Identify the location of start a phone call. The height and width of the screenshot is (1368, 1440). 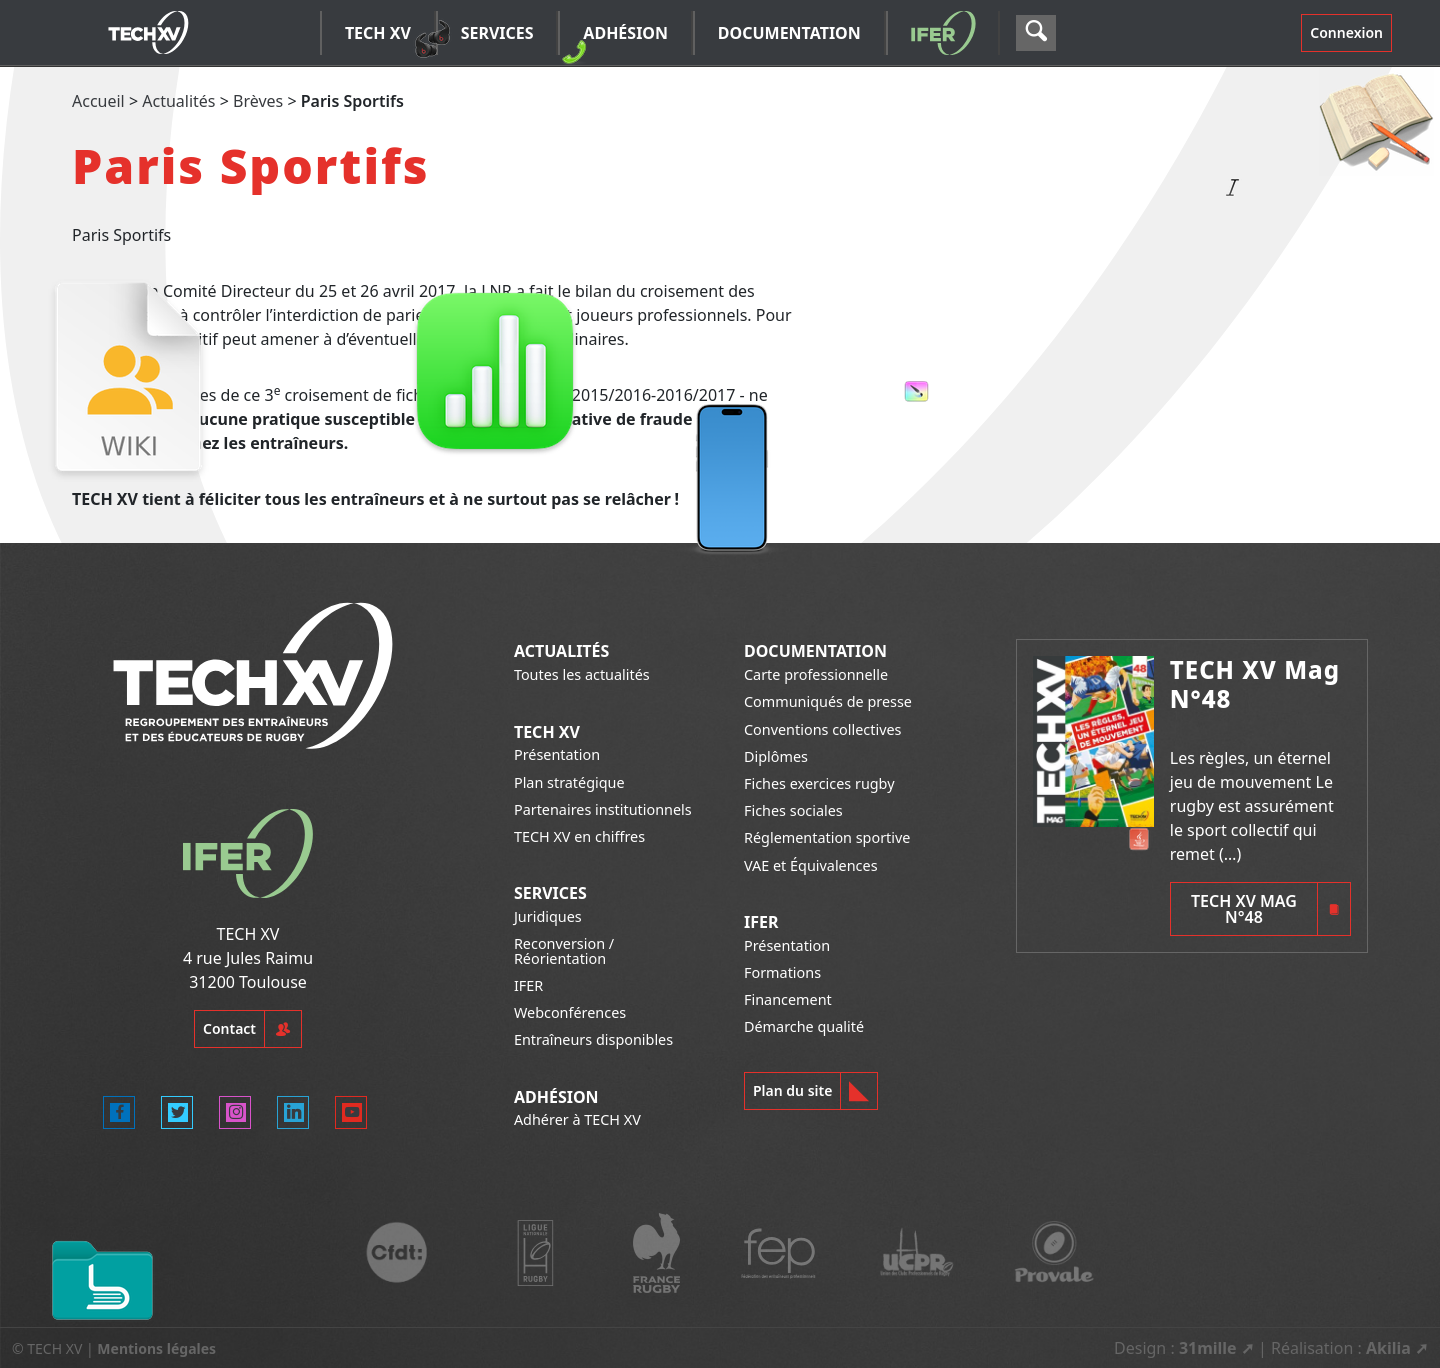
(574, 53).